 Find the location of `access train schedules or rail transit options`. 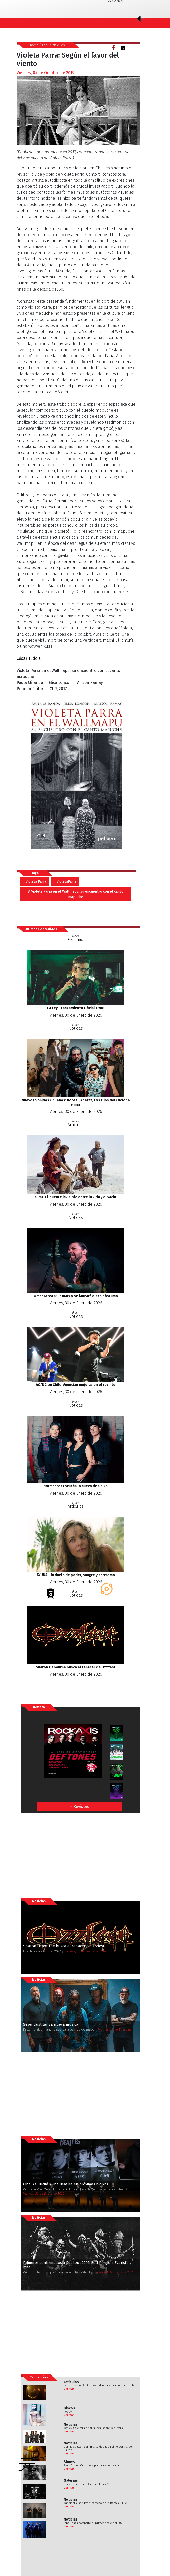

access train schedules or rail transit options is located at coordinates (51, 1593).